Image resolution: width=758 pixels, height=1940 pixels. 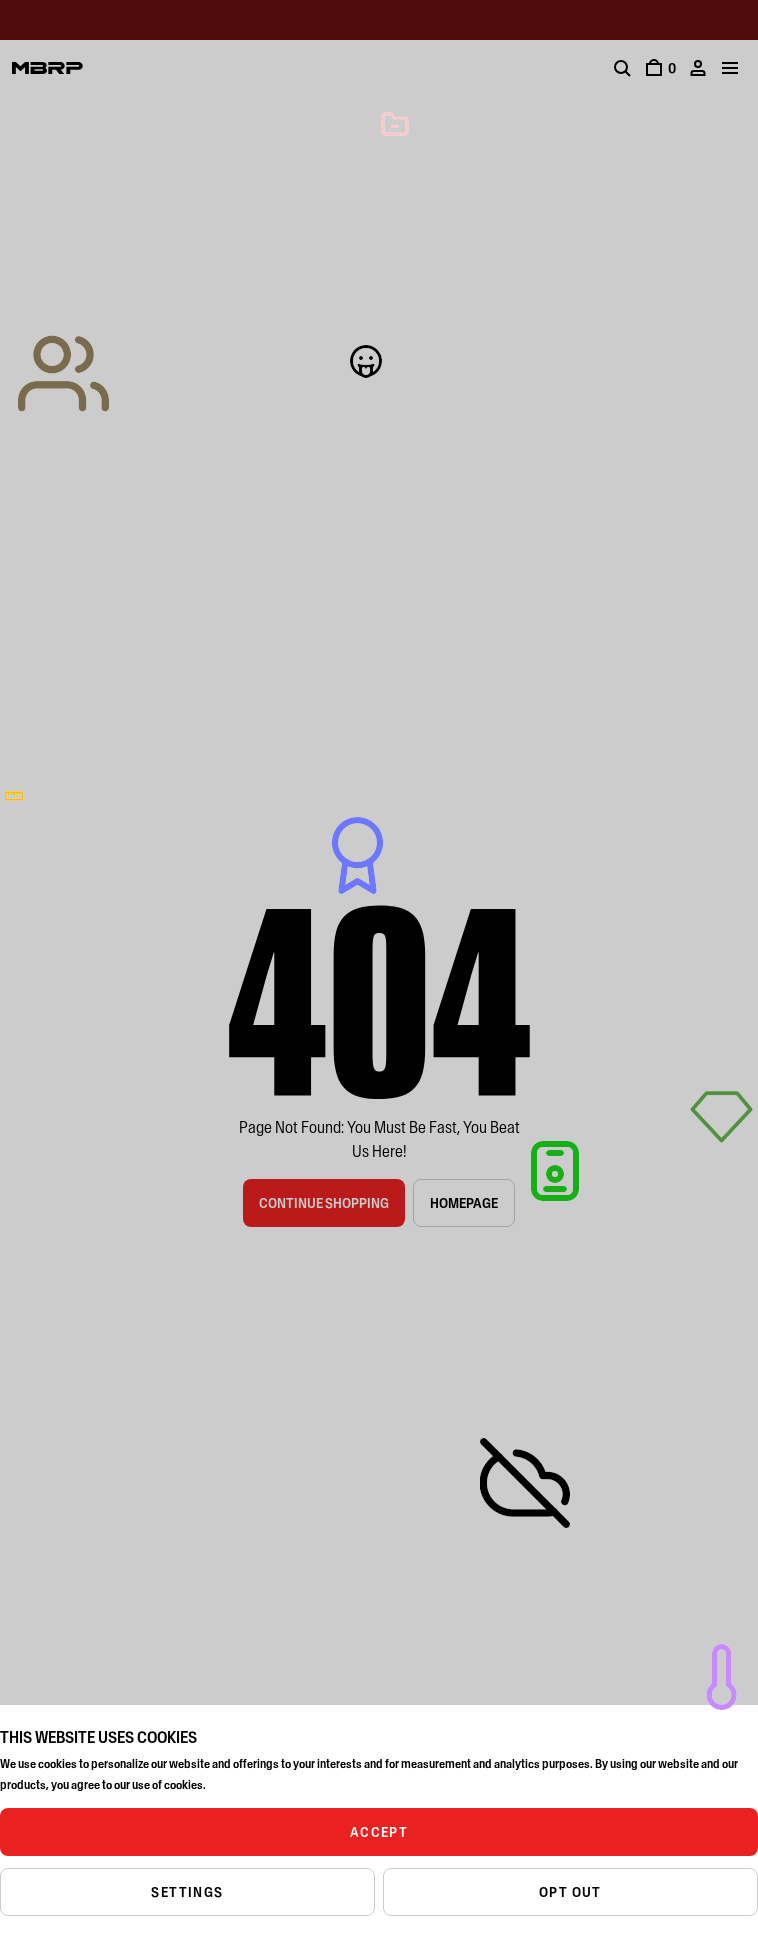 What do you see at coordinates (555, 1171) in the screenshot?
I see `view your ID or profile badge` at bounding box center [555, 1171].